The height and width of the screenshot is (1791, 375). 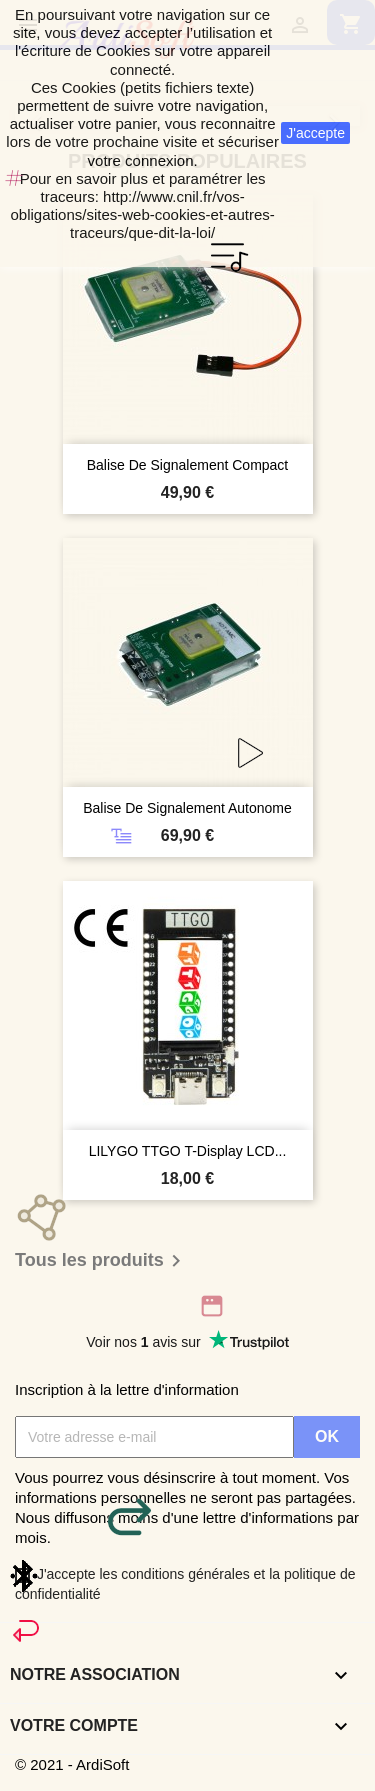 I want to click on indicates bluetooth is connected to a device, so click(x=24, y=1576).